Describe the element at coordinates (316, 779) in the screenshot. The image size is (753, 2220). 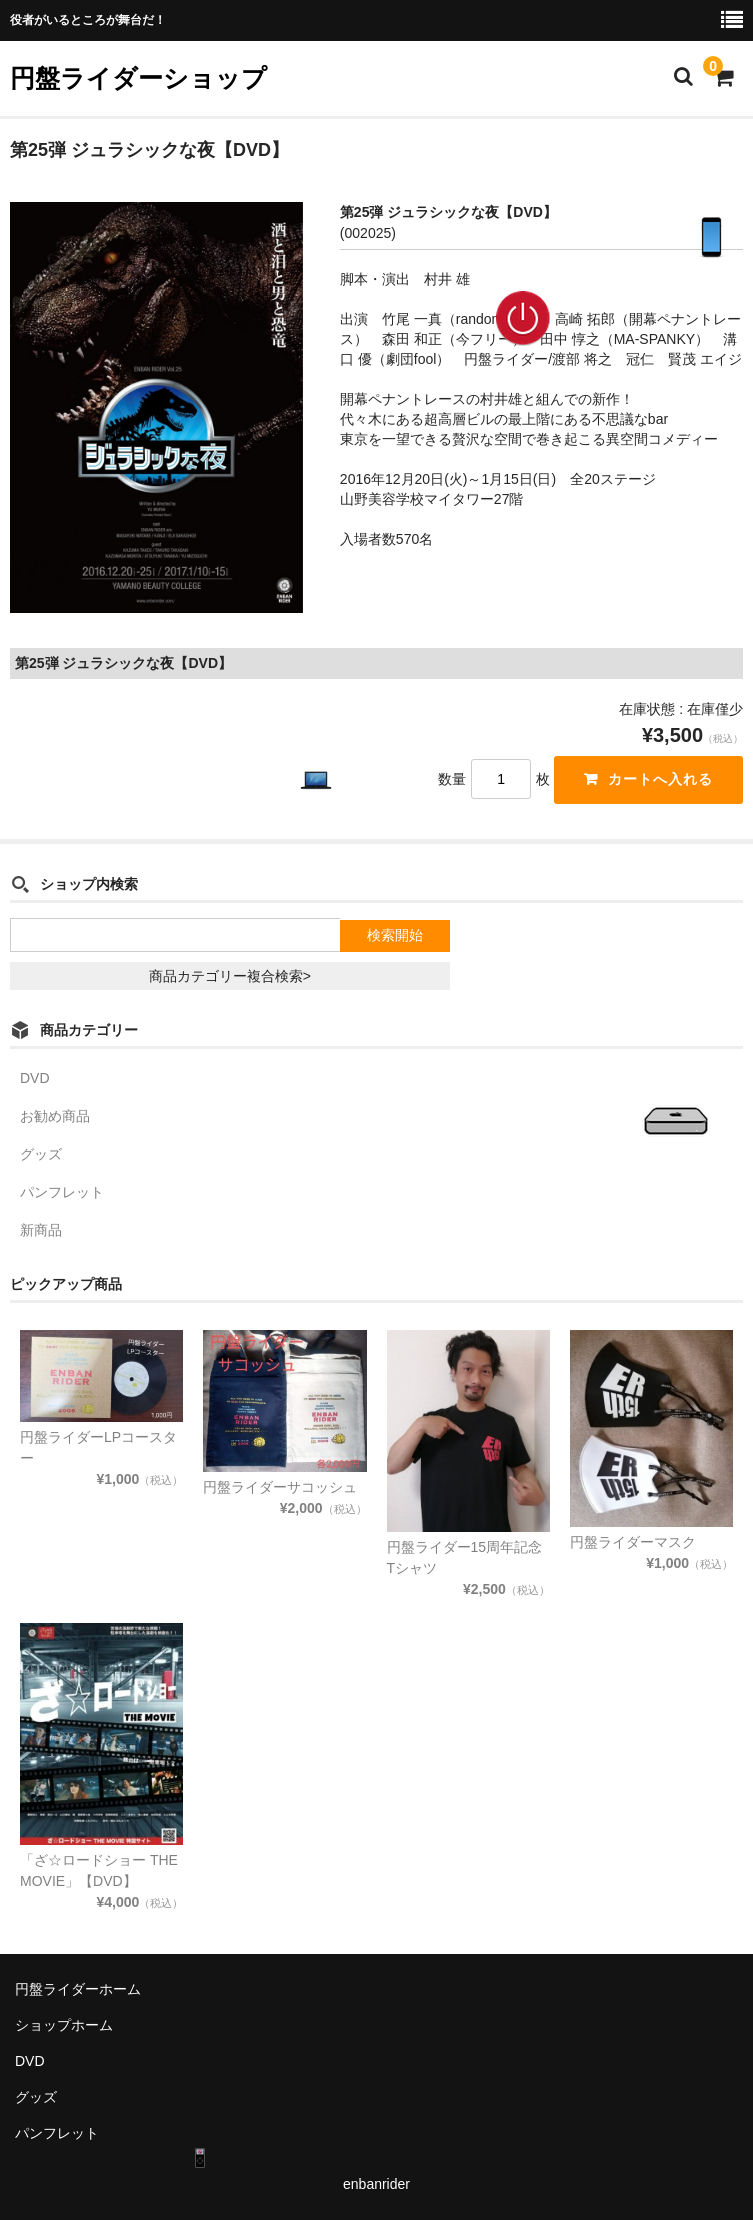
I see `represents a macbook device in system settings` at that location.